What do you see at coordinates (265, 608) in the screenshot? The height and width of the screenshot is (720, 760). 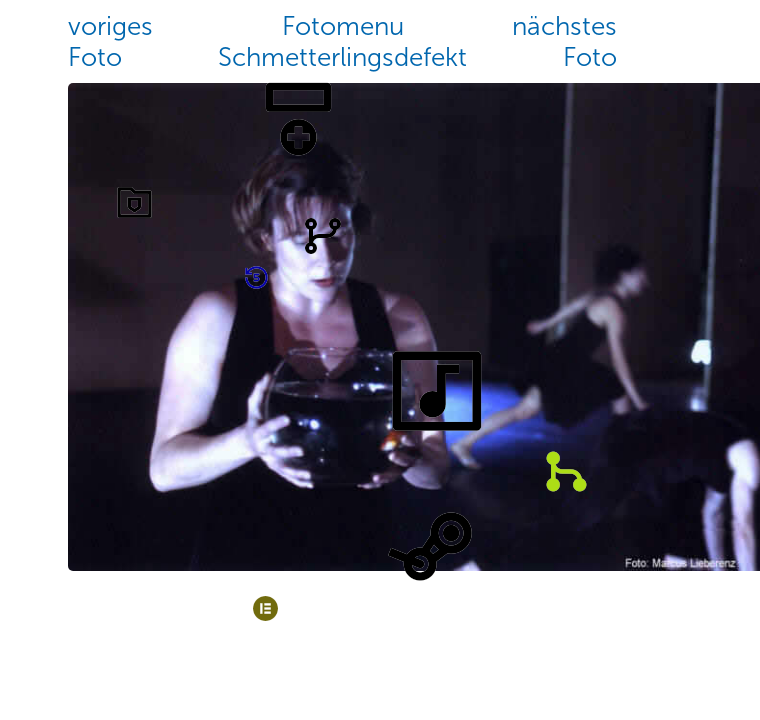 I see `open Elementor website builder` at bounding box center [265, 608].